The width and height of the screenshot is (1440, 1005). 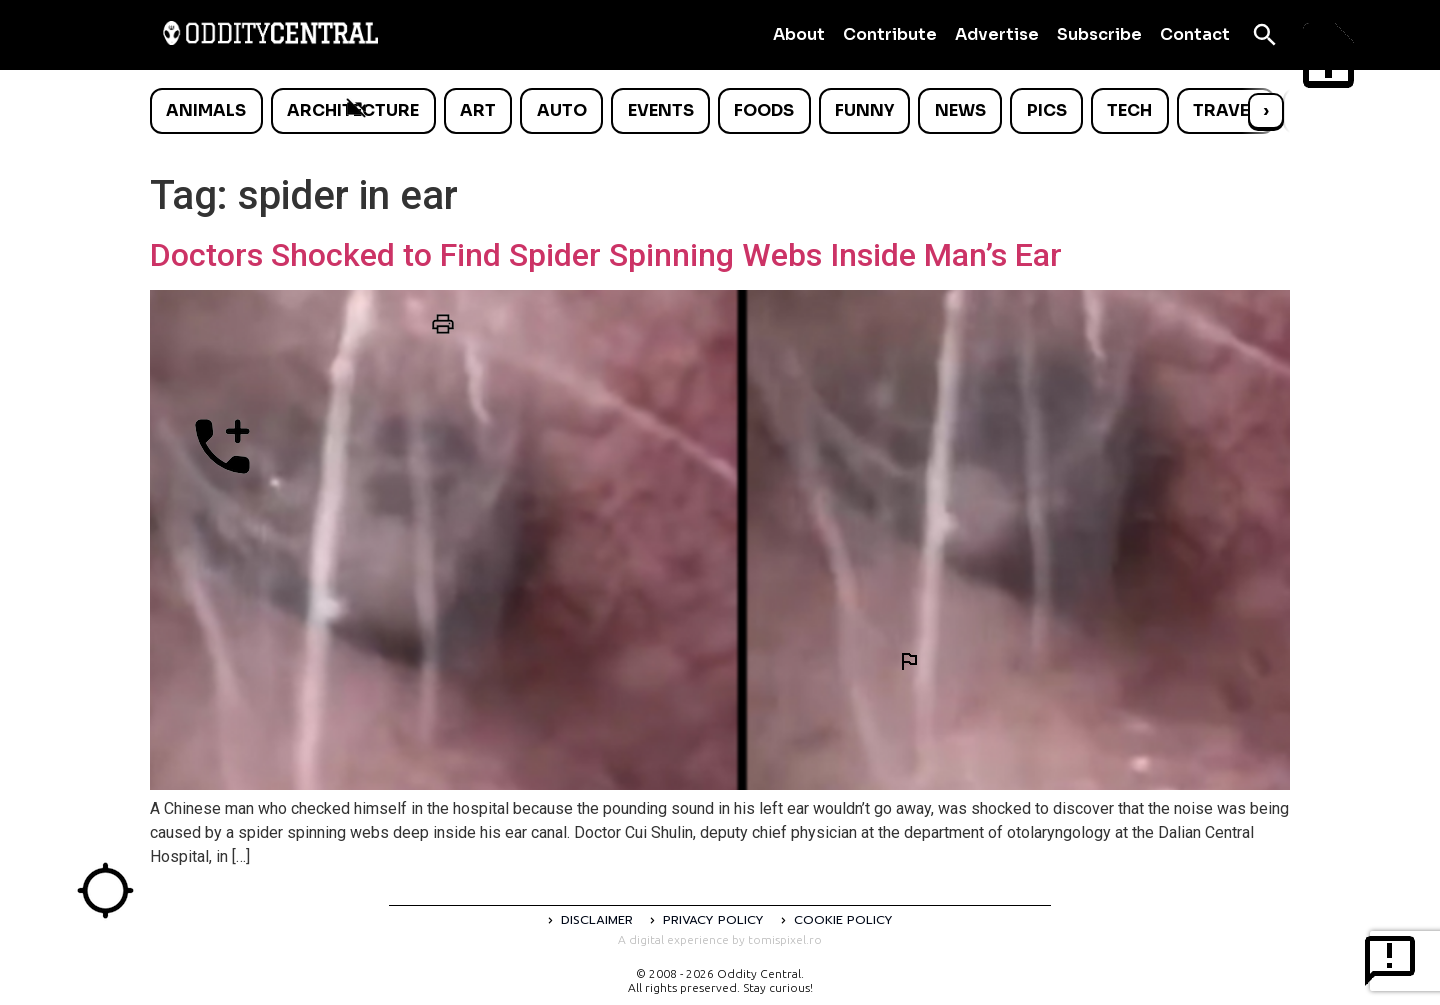 I want to click on add a new contact to your phone, so click(x=222, y=446).